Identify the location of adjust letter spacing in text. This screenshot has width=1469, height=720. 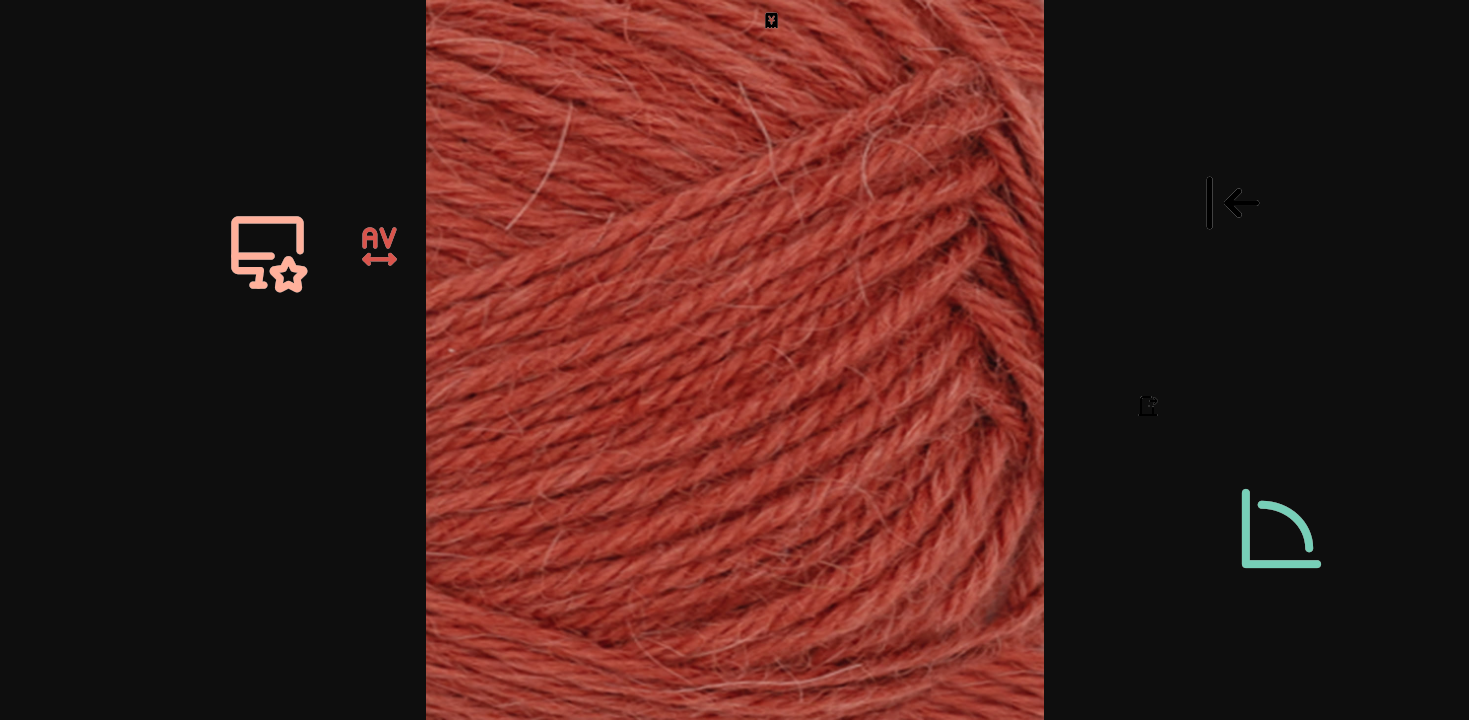
(379, 246).